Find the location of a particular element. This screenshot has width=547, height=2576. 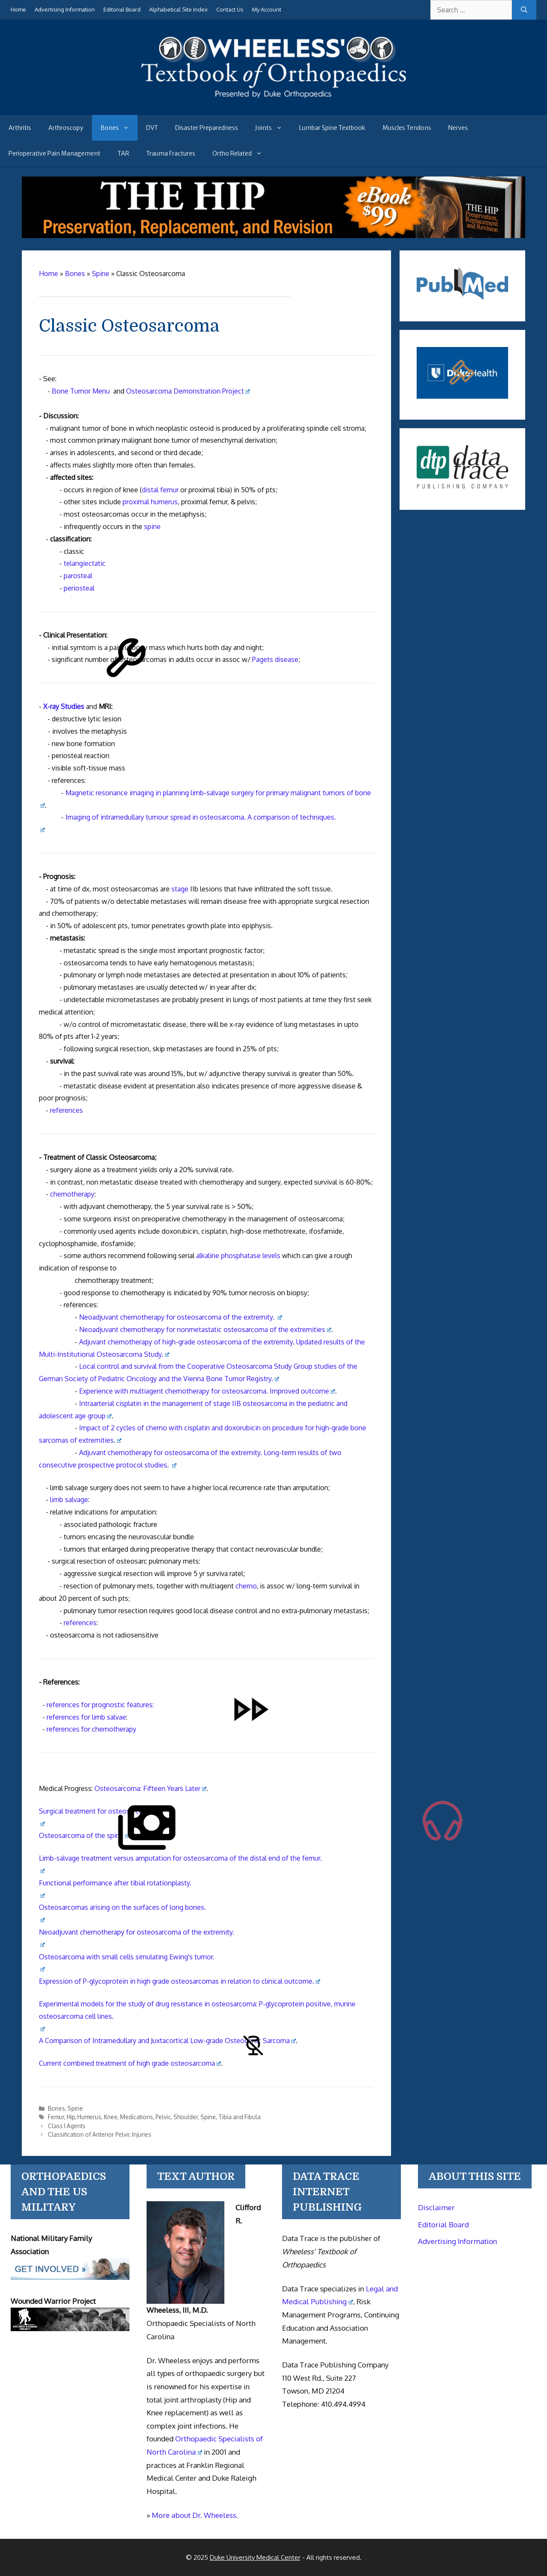

access settings or configuration options is located at coordinates (126, 658).